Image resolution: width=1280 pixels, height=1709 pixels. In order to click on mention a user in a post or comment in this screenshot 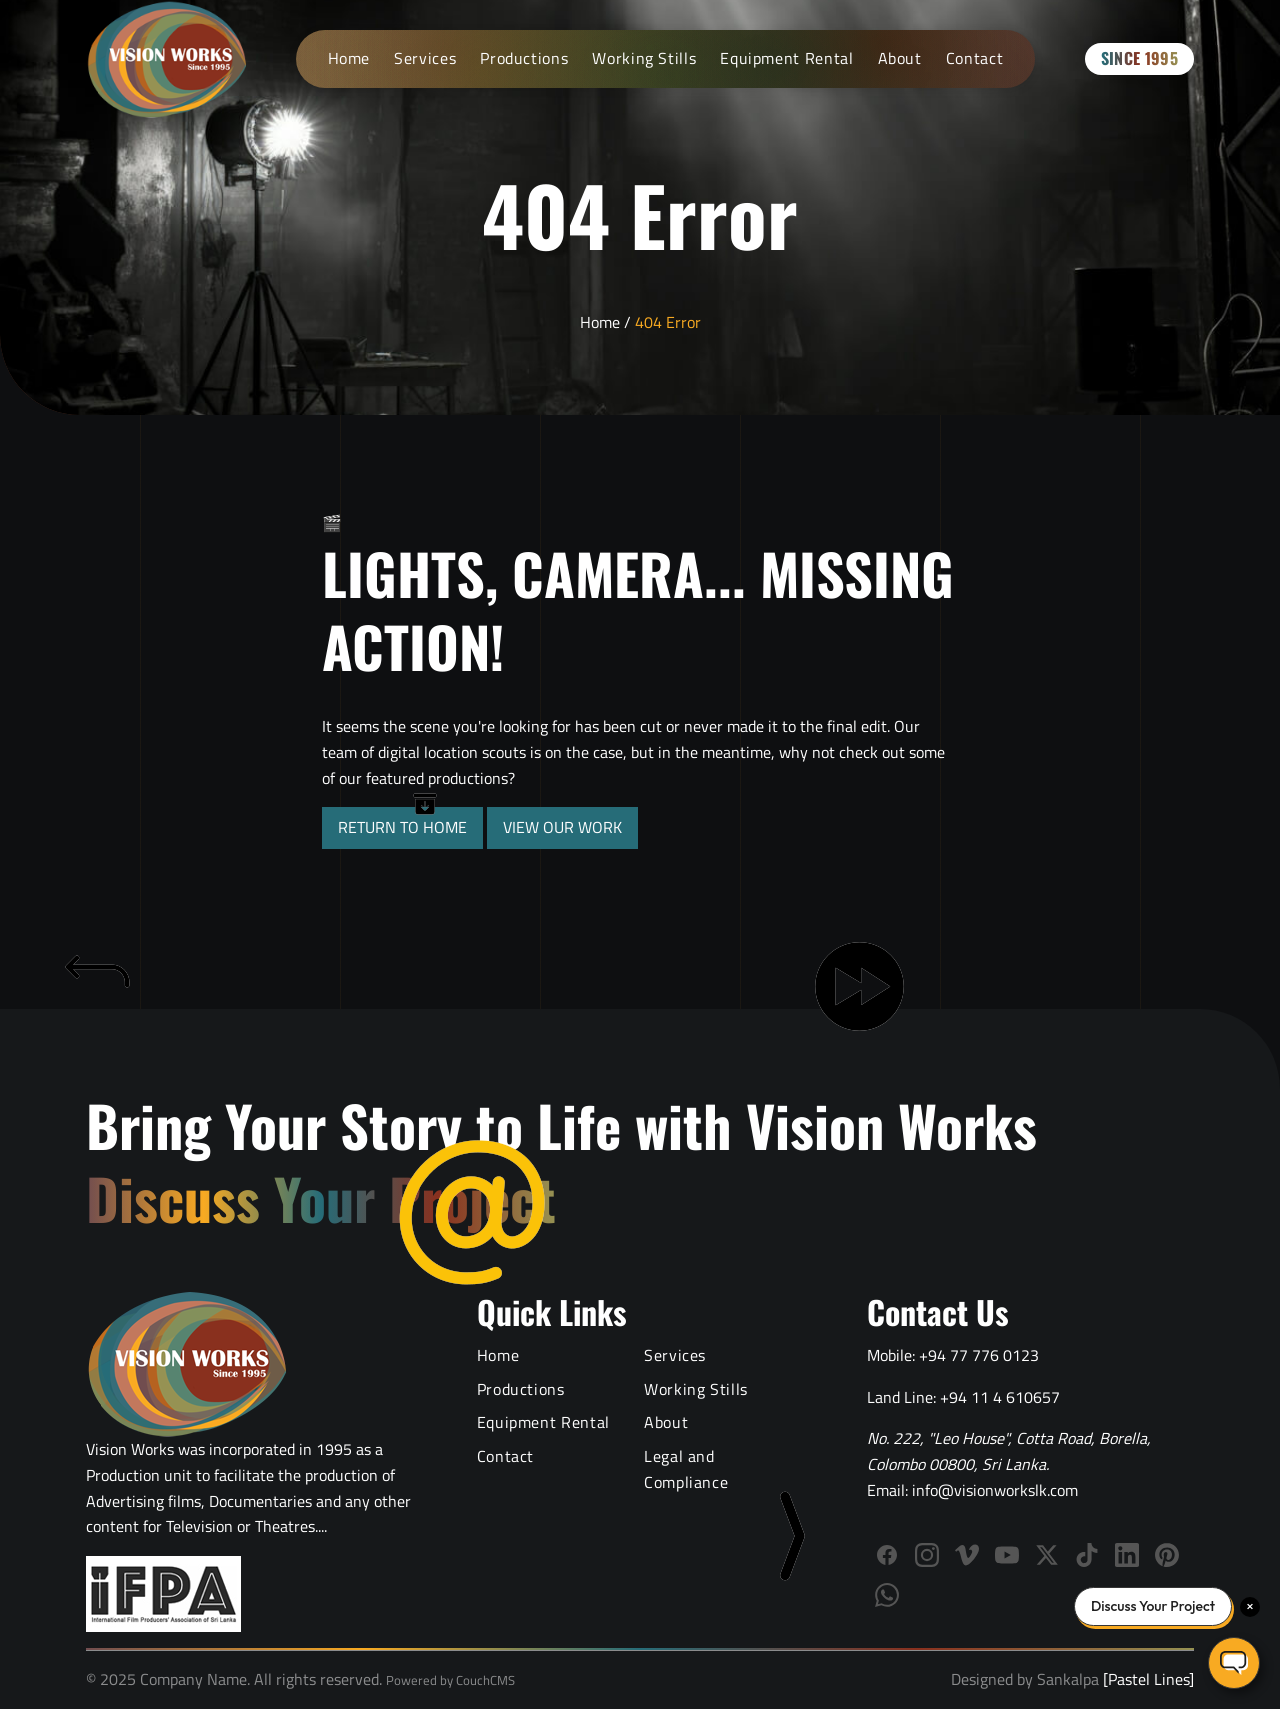, I will do `click(472, 1213)`.